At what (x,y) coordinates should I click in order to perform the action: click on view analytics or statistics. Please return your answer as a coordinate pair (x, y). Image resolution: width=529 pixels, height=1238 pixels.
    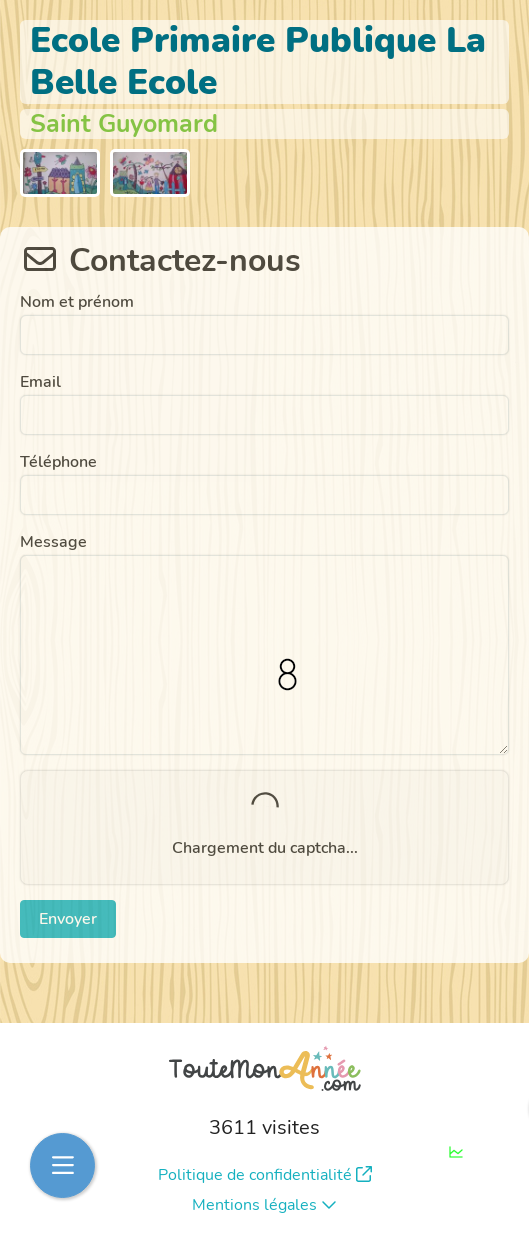
    Looking at the image, I should click on (456, 1152).